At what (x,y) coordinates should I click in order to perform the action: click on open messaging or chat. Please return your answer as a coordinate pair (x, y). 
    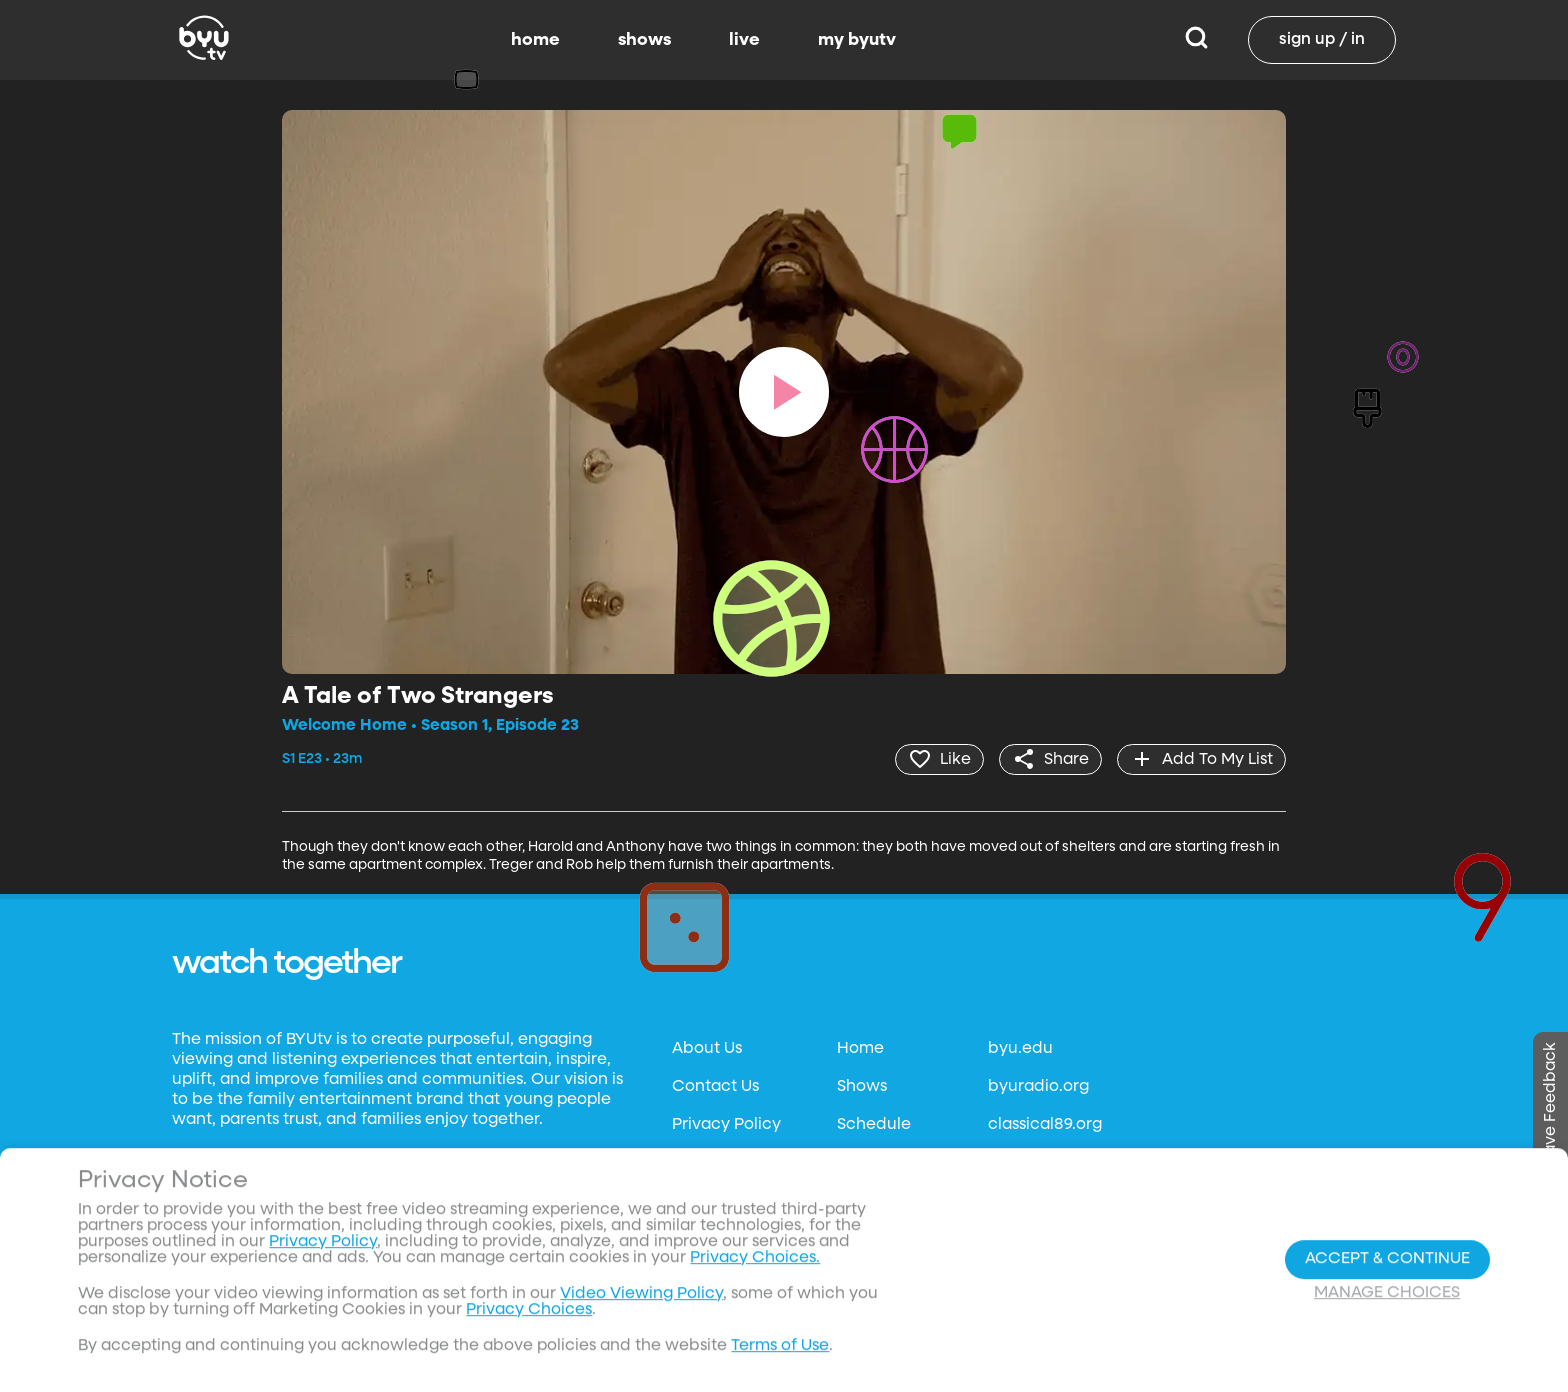
    Looking at the image, I should click on (959, 129).